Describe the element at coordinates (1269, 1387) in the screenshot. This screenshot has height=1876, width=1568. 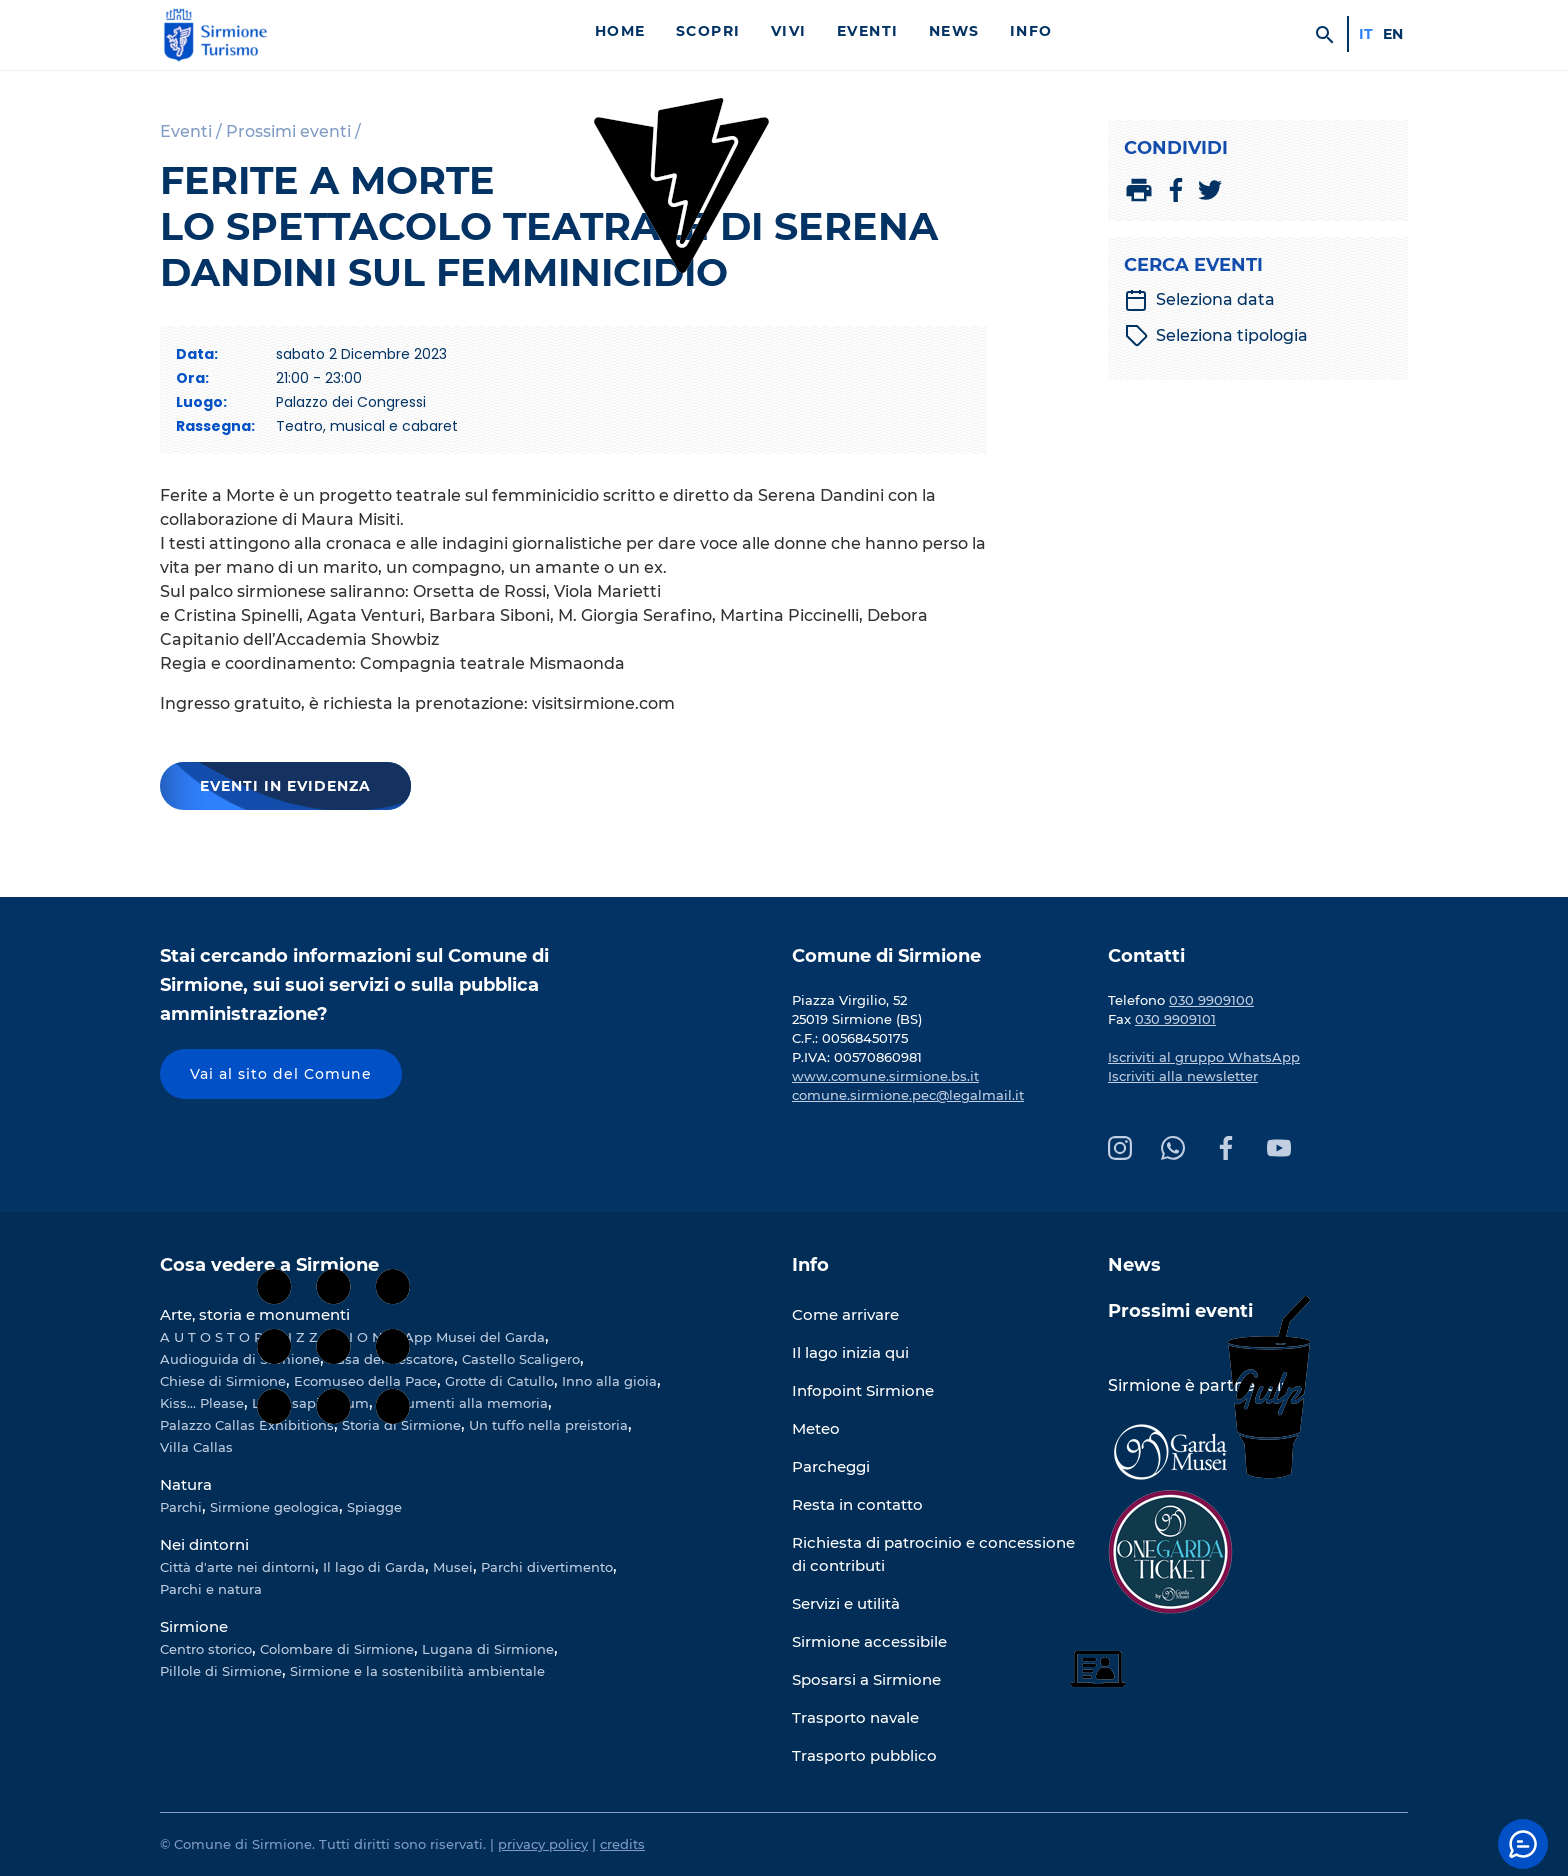
I see `gulp.js task runner logo` at that location.